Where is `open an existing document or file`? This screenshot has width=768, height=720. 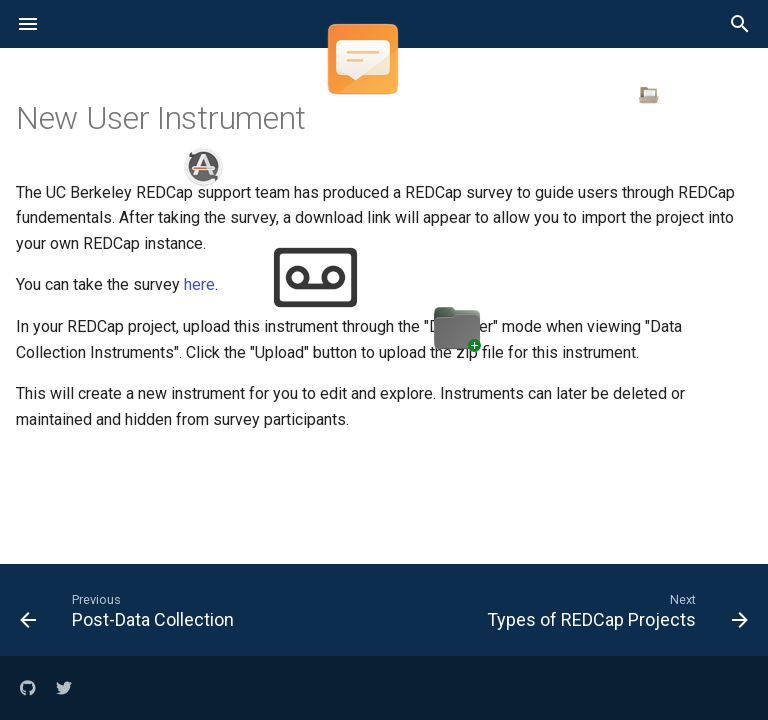
open an existing document or file is located at coordinates (648, 95).